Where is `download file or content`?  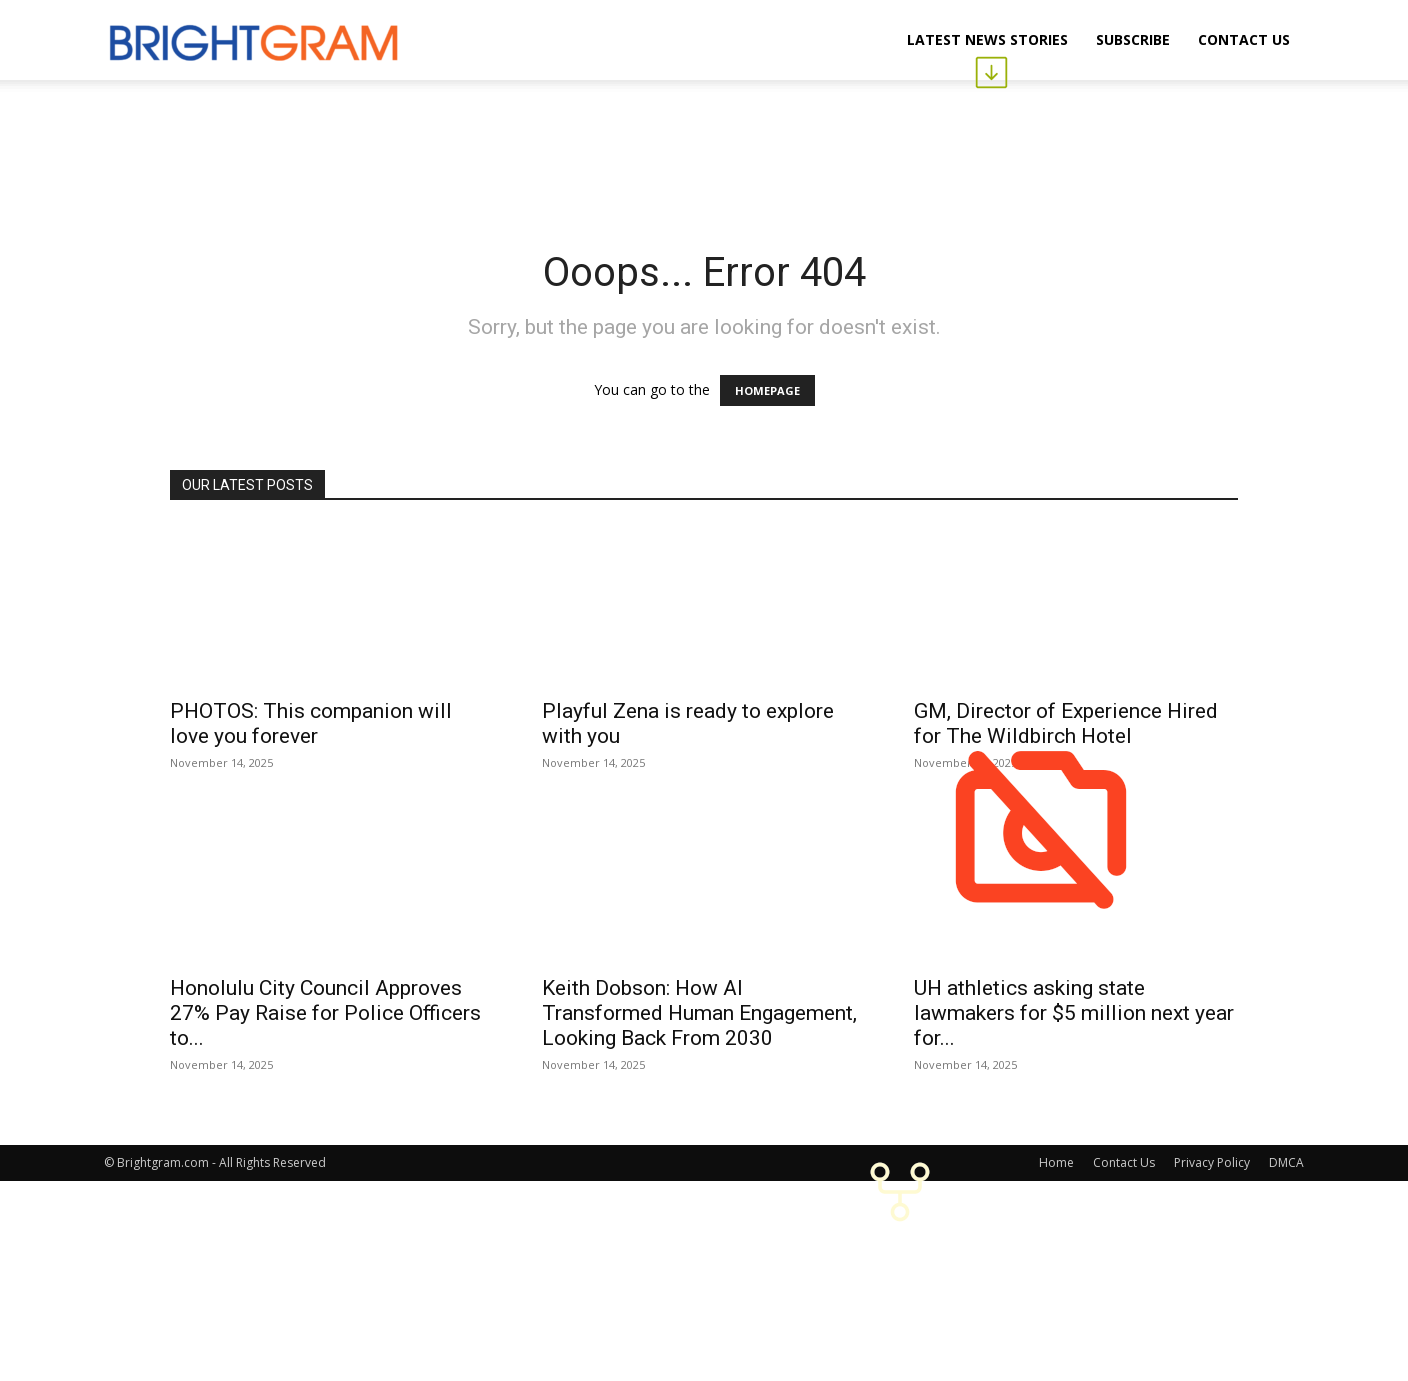 download file or content is located at coordinates (991, 72).